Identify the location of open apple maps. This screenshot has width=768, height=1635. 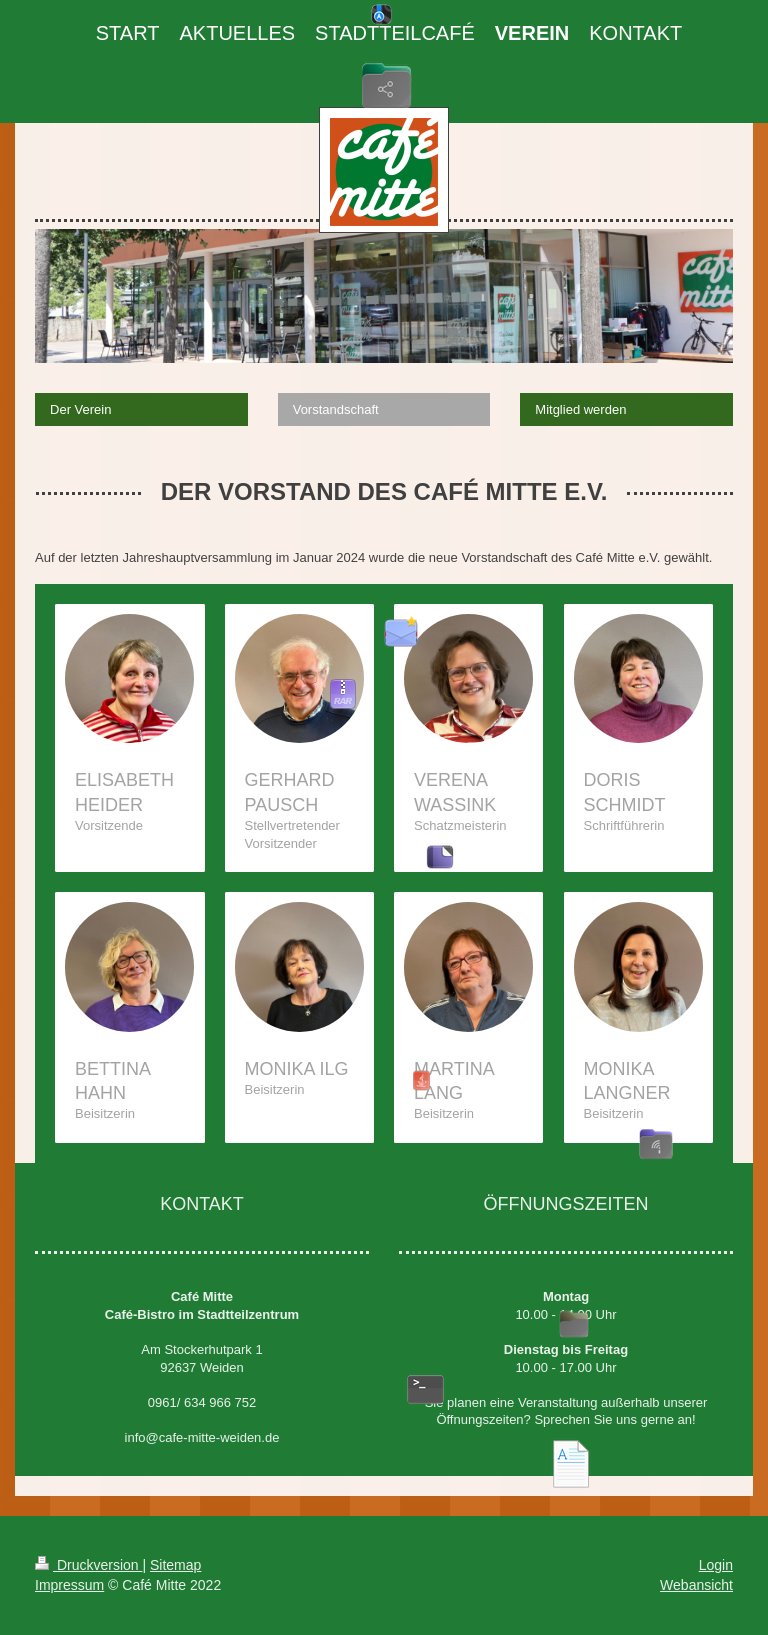
(381, 14).